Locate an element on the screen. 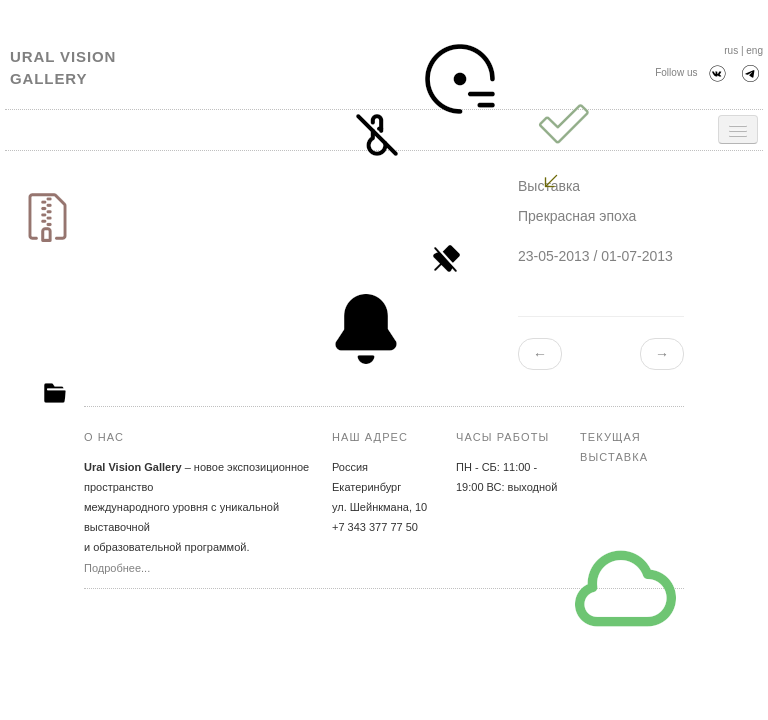 This screenshot has height=720, width=768. an open folder currently being viewed is located at coordinates (55, 393).